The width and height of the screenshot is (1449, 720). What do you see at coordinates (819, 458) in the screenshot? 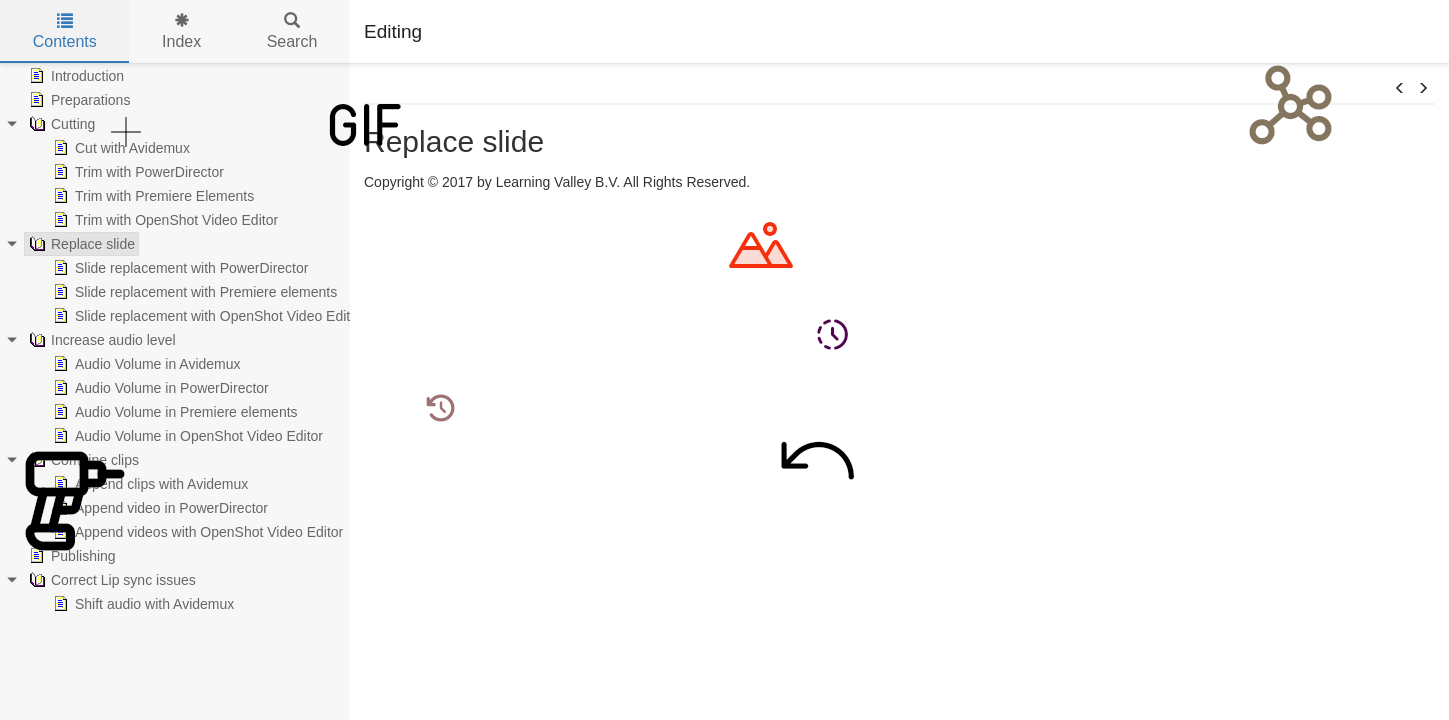
I see `undo the last action` at bounding box center [819, 458].